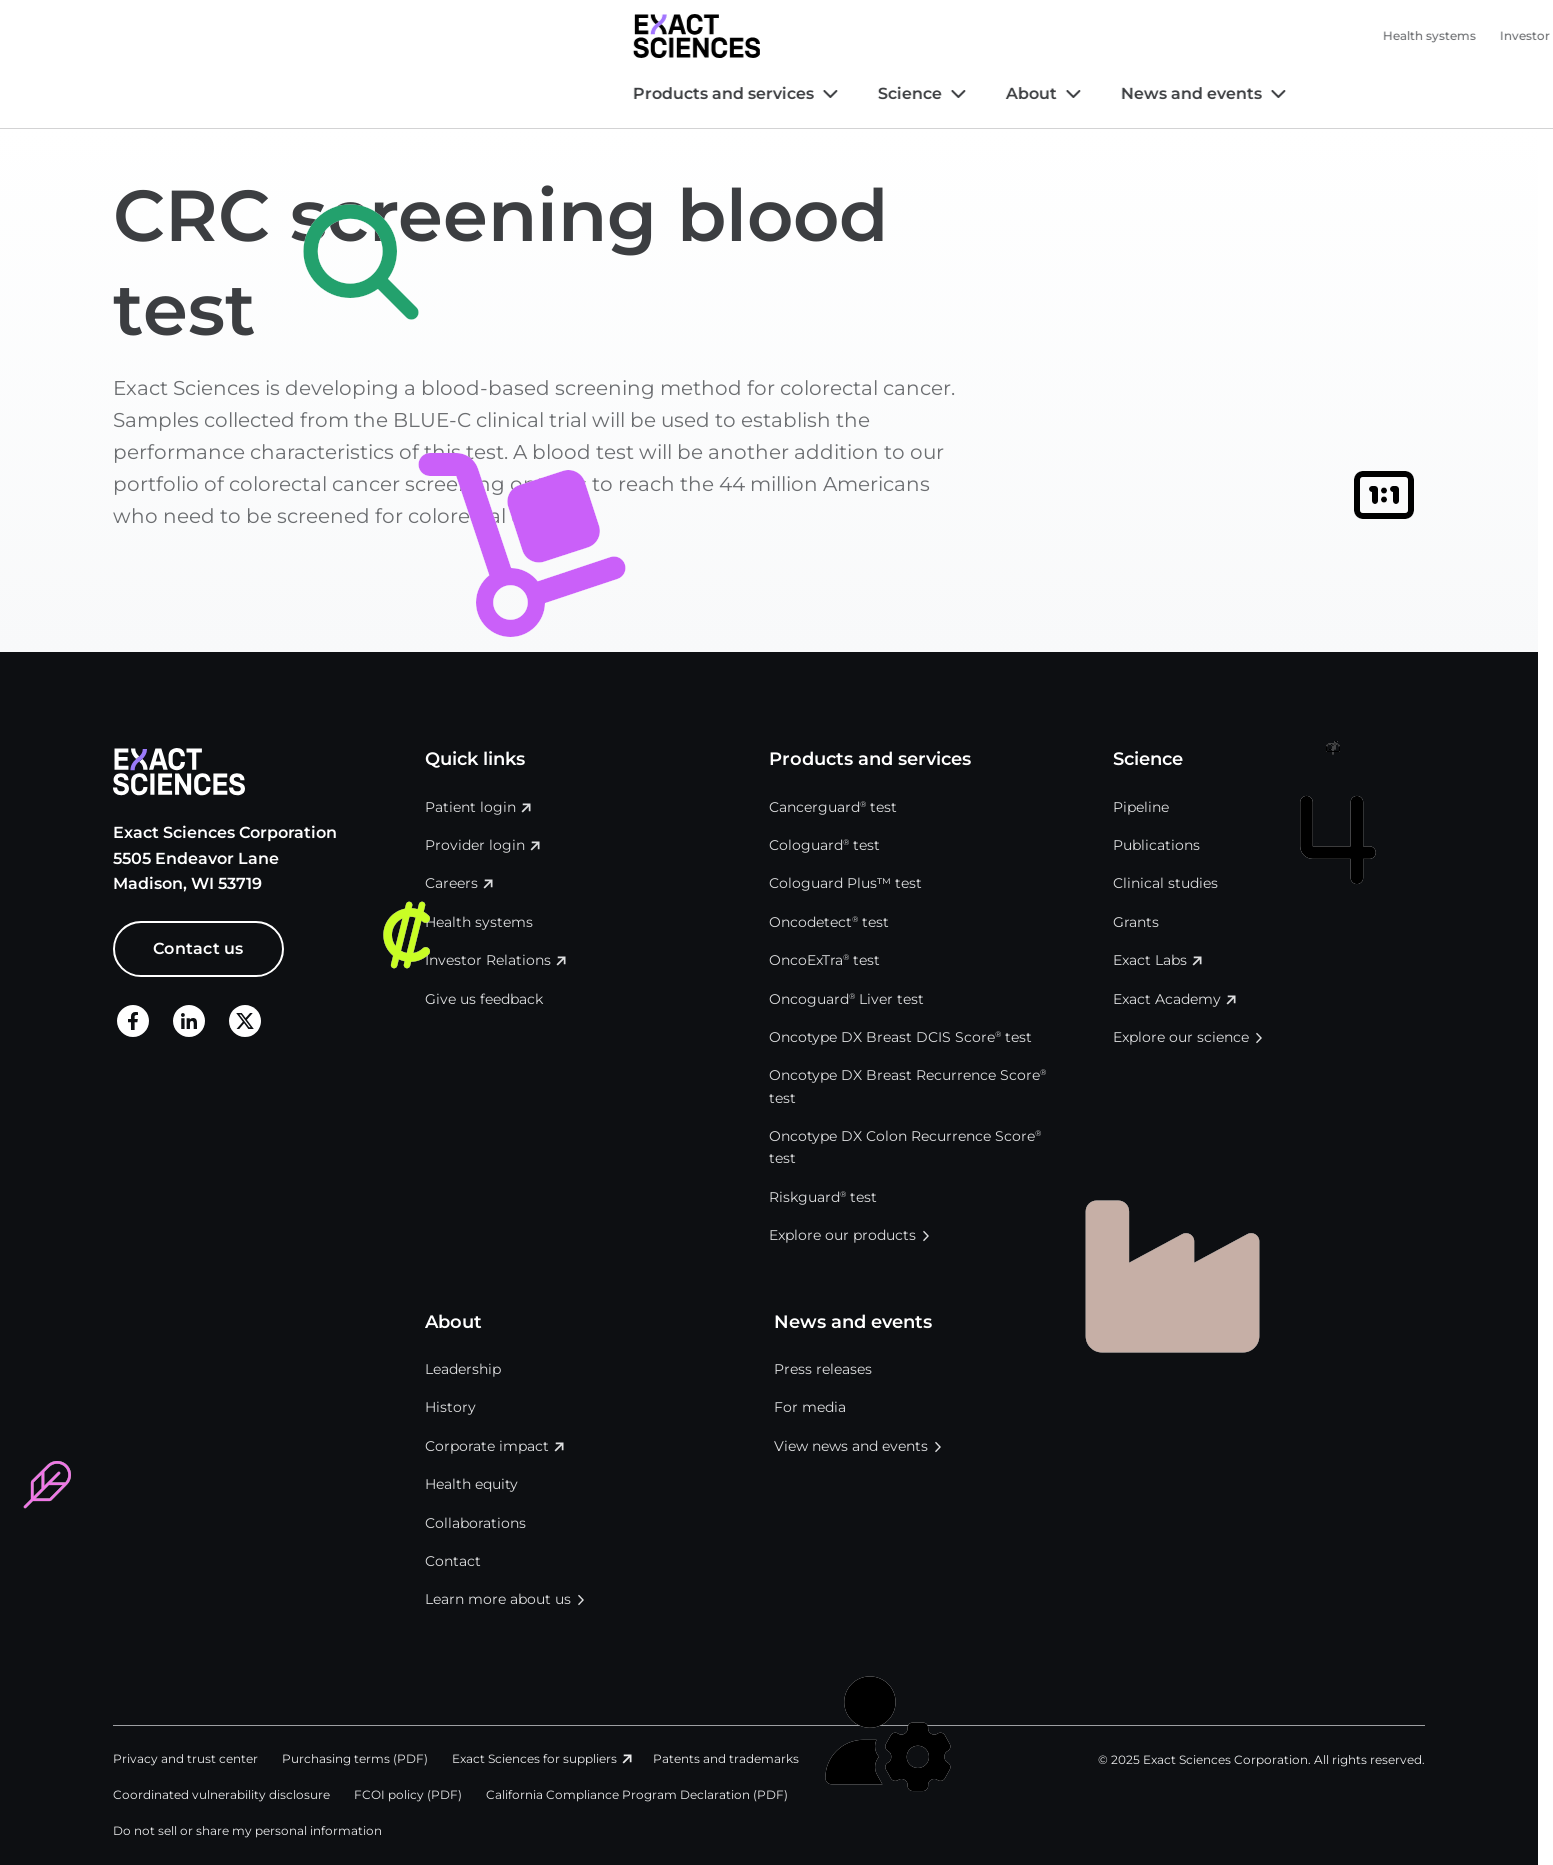 This screenshot has height=1865, width=1553. Describe the element at coordinates (883, 1729) in the screenshot. I see `access user settings or preferences` at that location.